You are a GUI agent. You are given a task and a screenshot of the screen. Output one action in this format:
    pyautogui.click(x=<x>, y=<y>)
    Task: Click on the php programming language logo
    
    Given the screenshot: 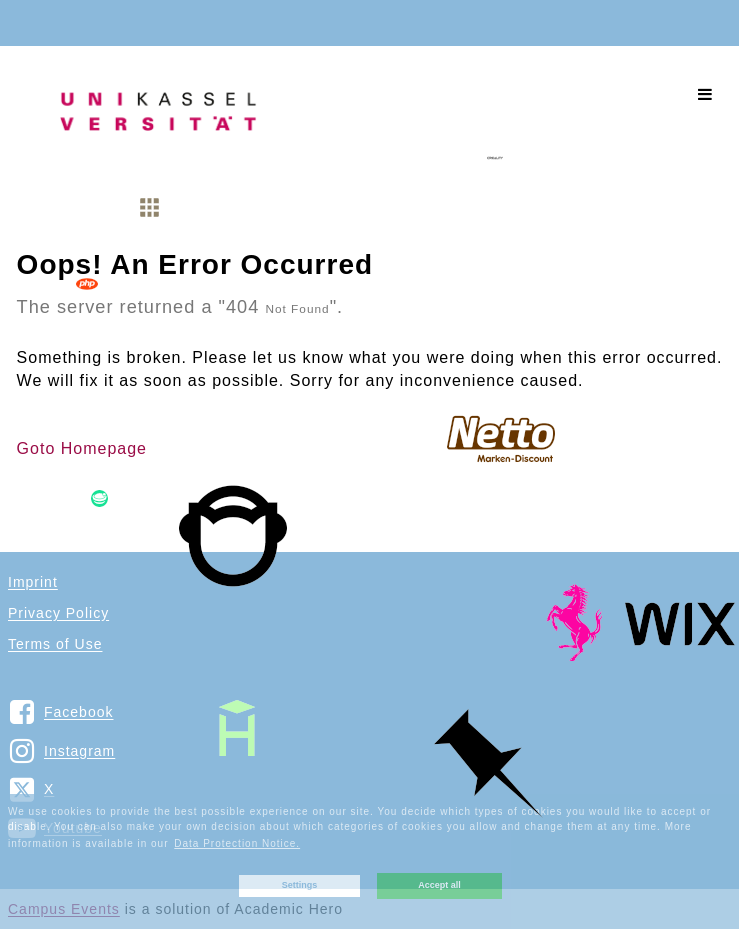 What is the action you would take?
    pyautogui.click(x=87, y=284)
    